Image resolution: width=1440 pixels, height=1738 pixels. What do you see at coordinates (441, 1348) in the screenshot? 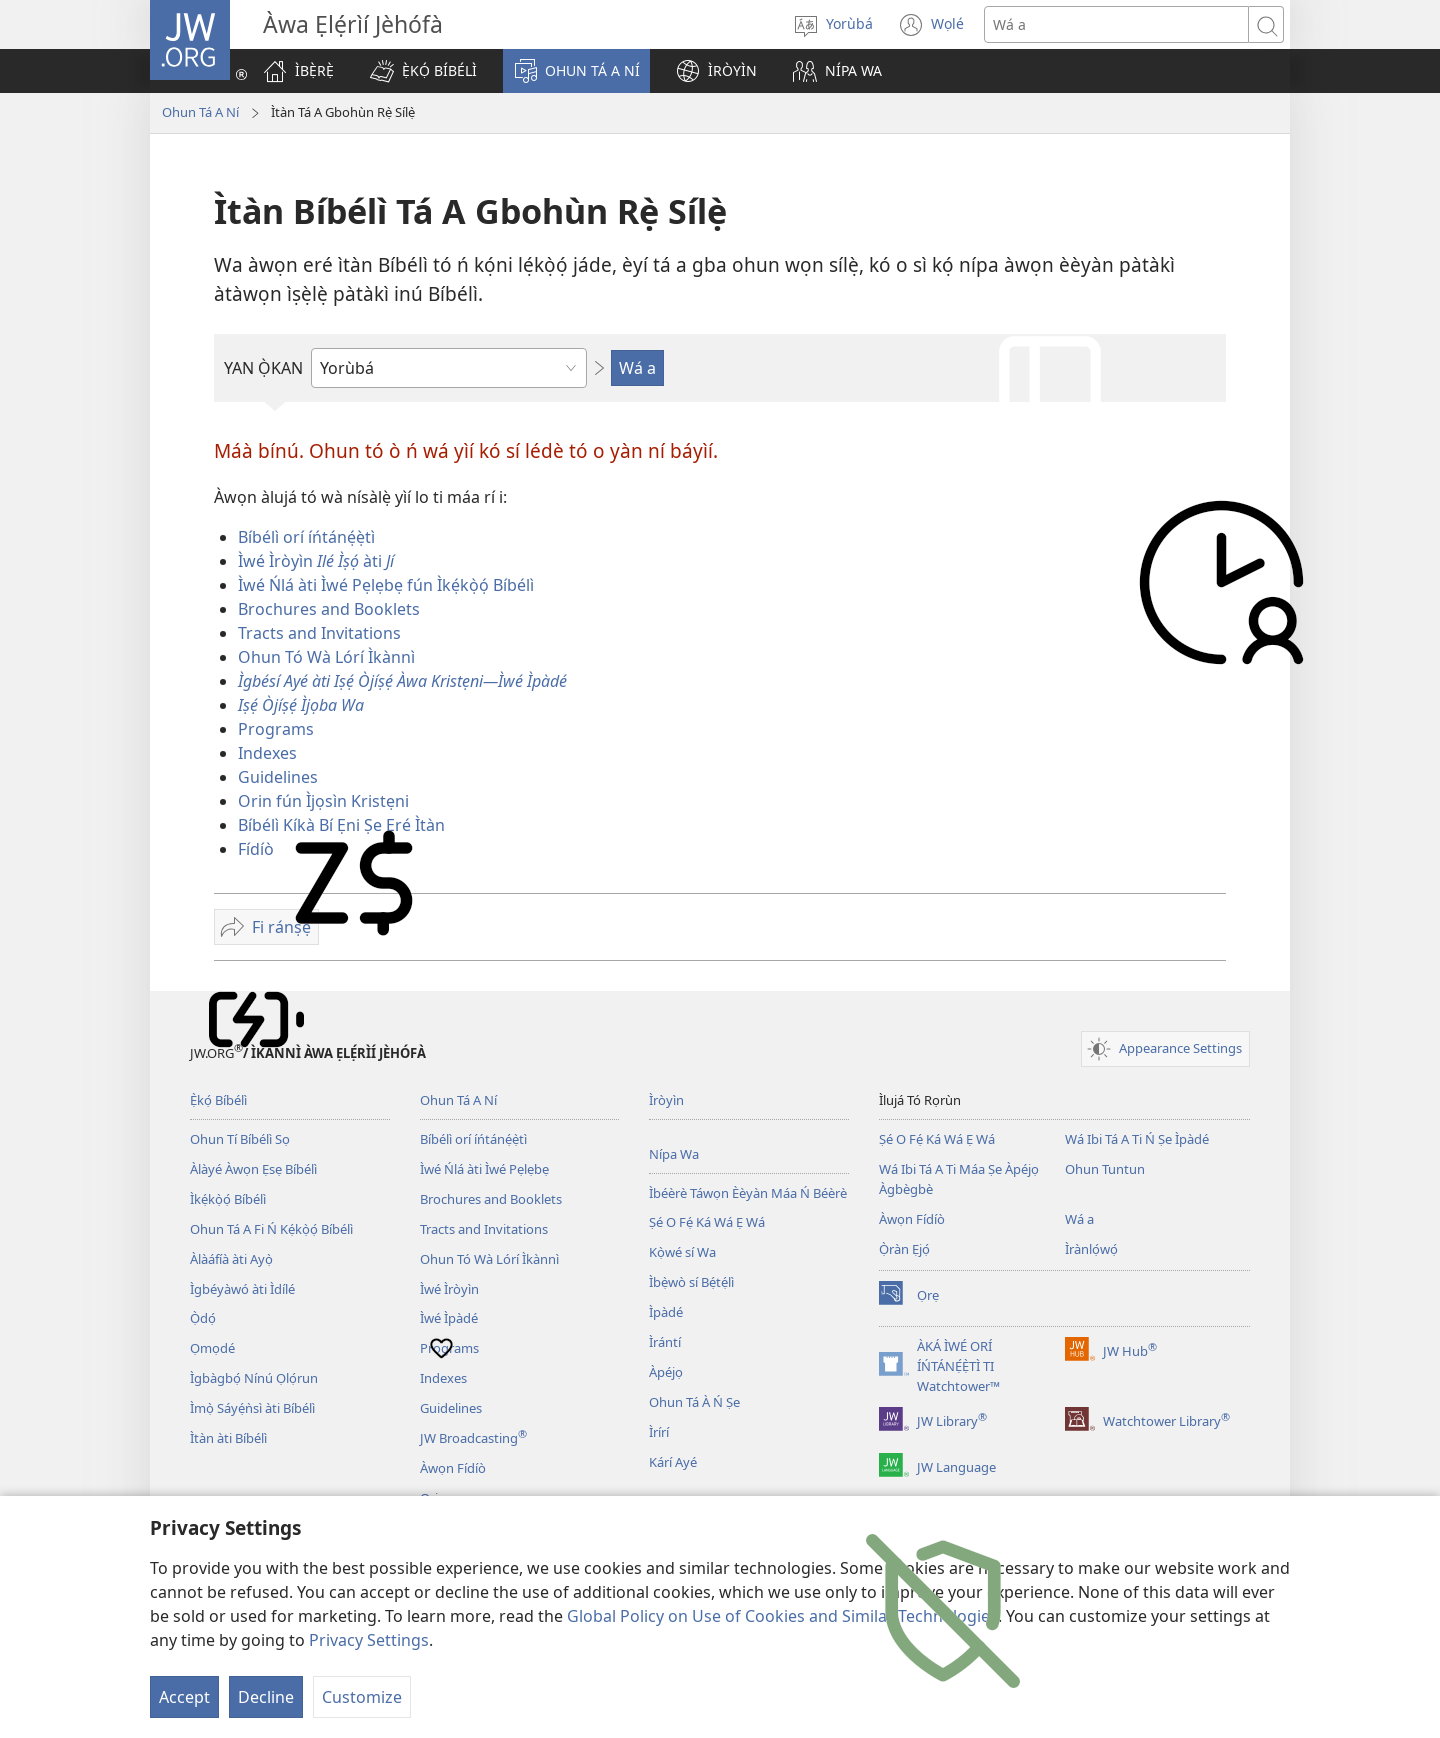
I see `add to favorites` at bounding box center [441, 1348].